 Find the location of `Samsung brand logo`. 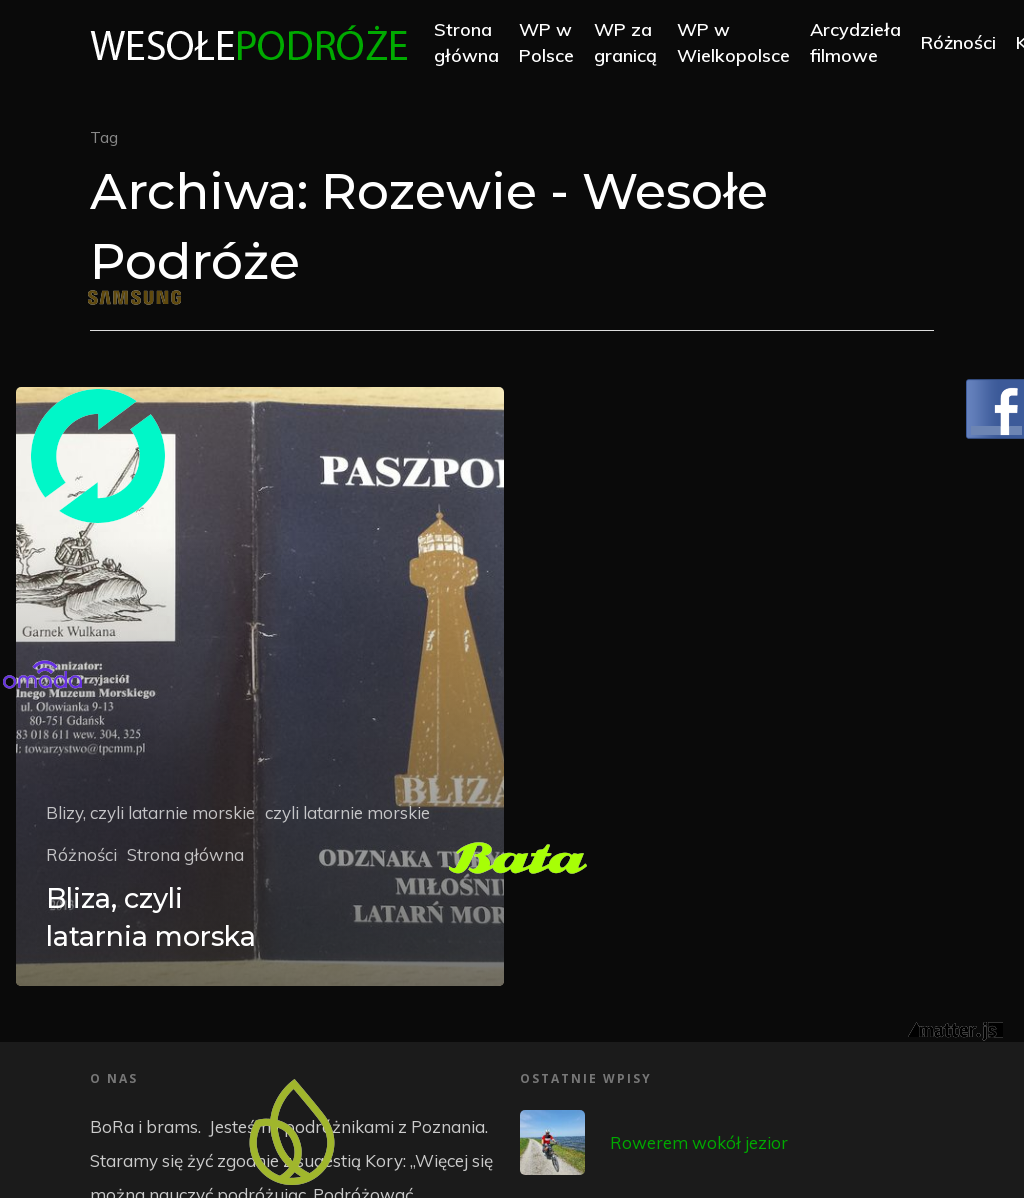

Samsung brand logo is located at coordinates (134, 297).